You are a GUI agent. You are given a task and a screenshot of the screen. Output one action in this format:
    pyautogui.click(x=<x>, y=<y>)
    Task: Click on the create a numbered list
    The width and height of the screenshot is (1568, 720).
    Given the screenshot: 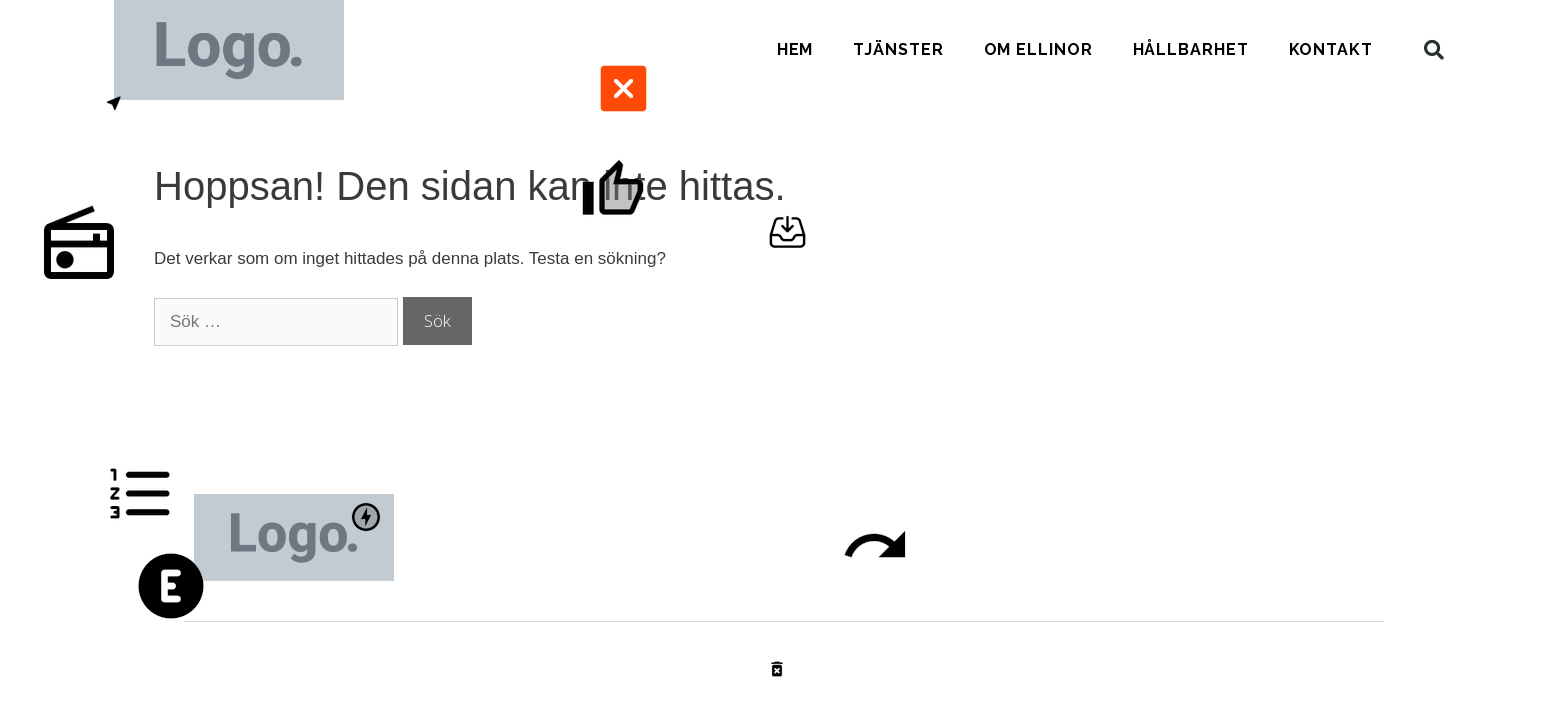 What is the action you would take?
    pyautogui.click(x=141, y=493)
    